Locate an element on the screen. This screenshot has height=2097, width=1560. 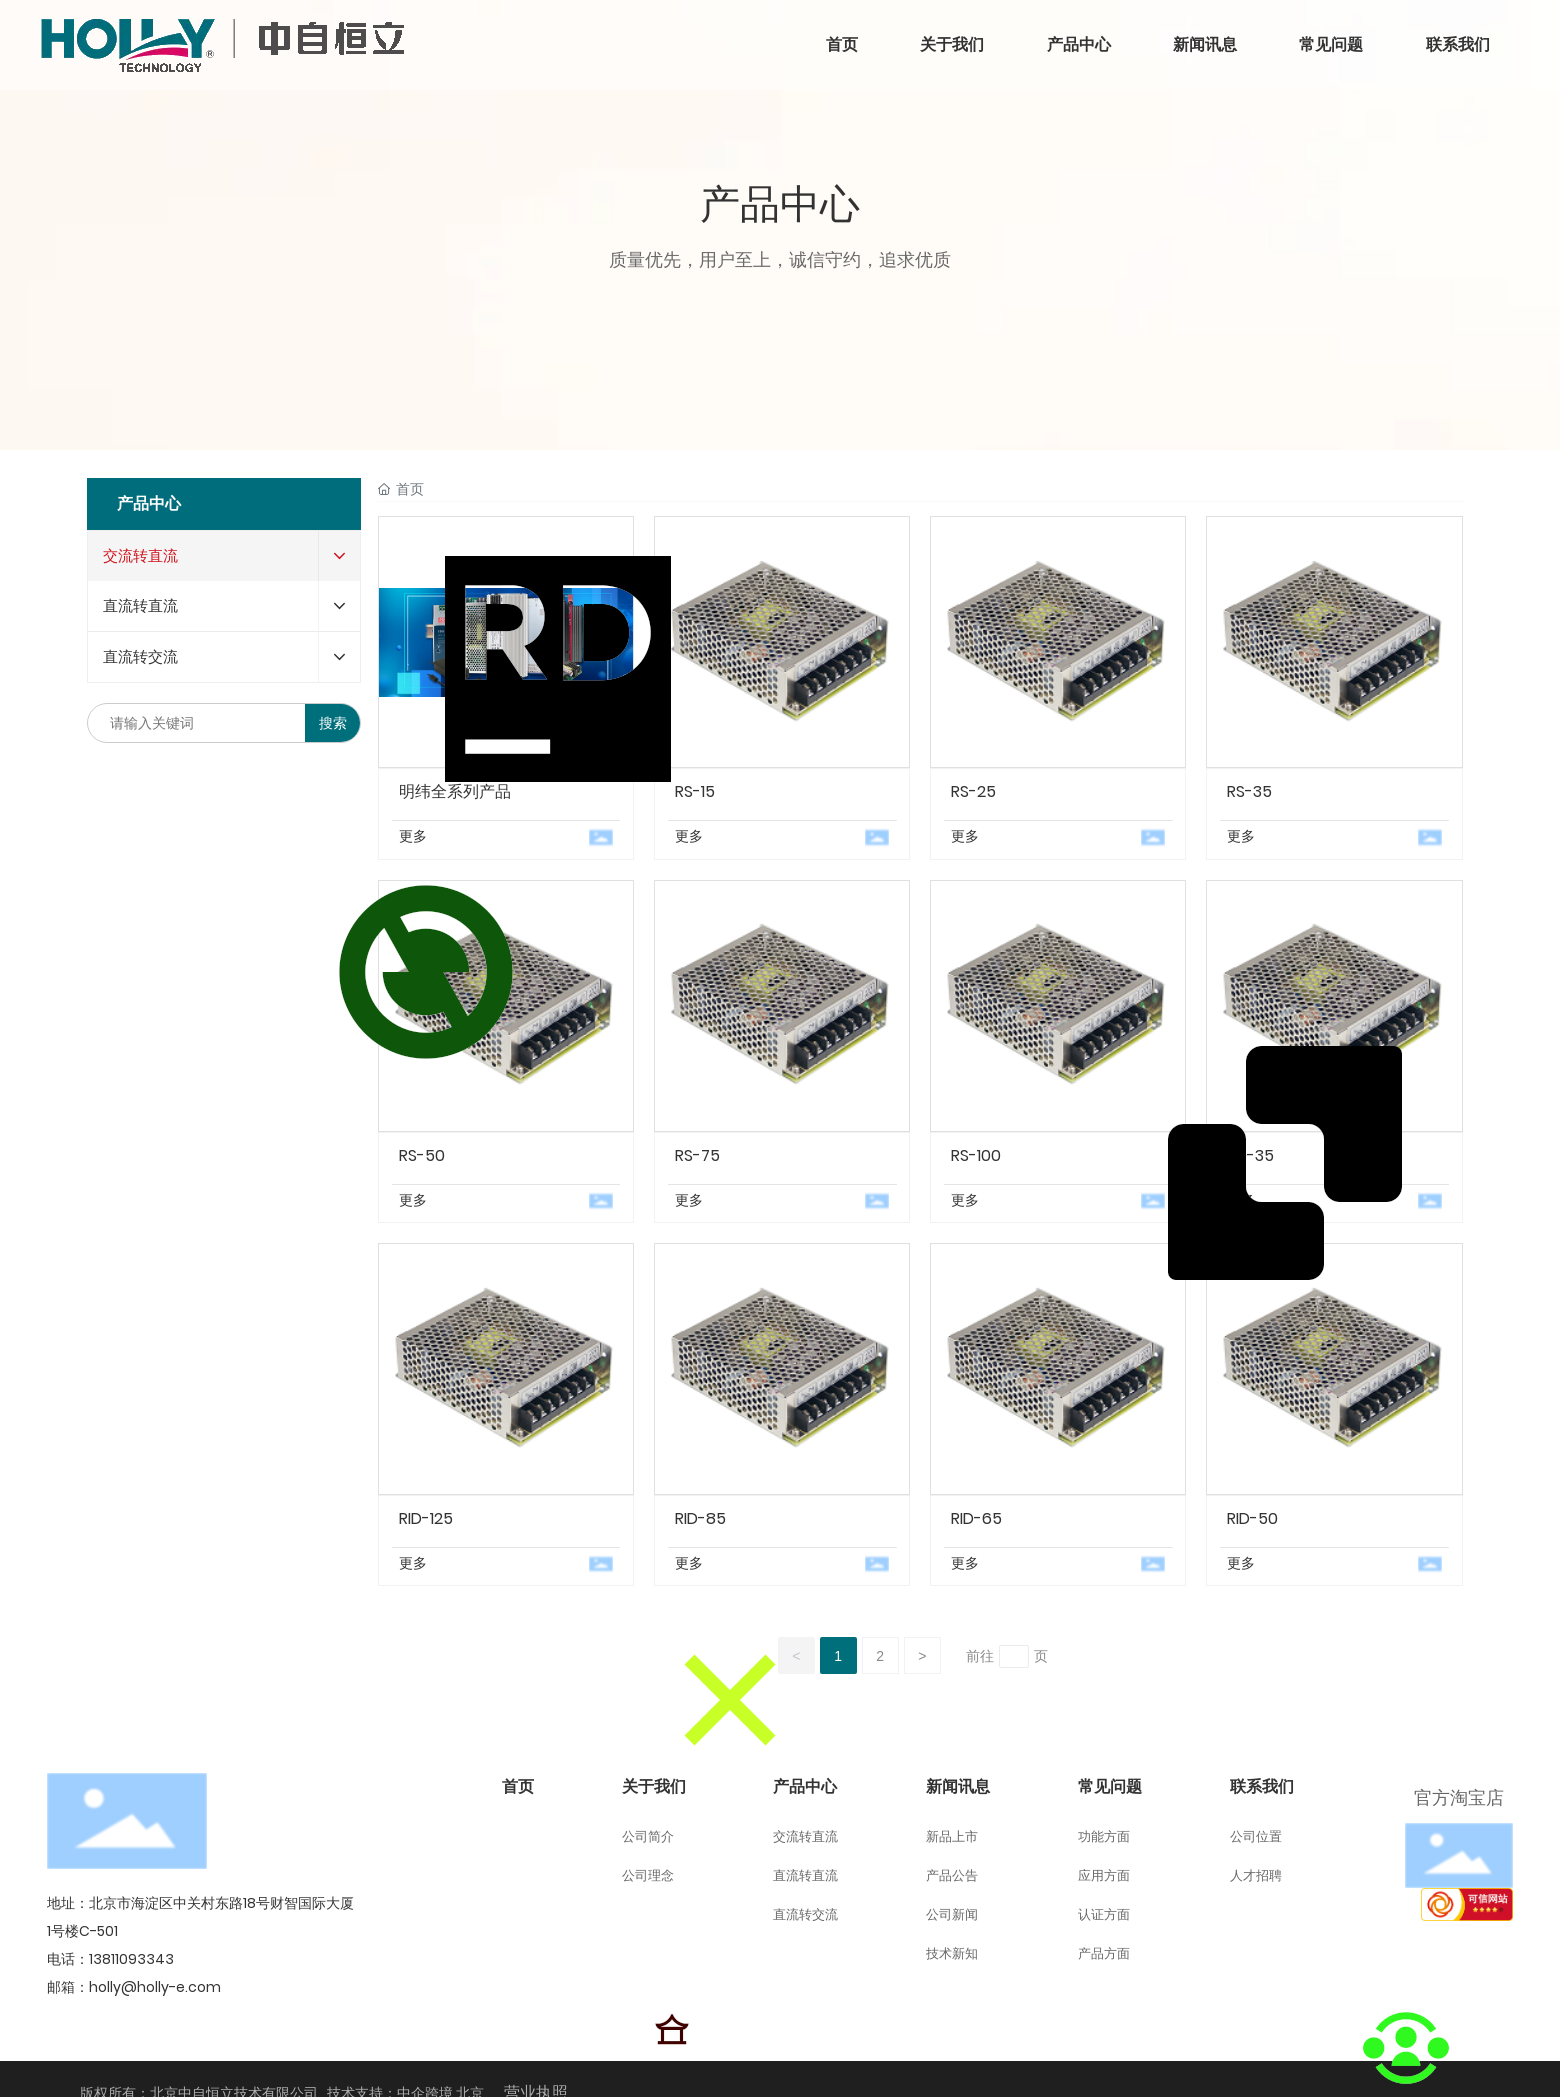
disable auto-refresh is located at coordinates (426, 972).